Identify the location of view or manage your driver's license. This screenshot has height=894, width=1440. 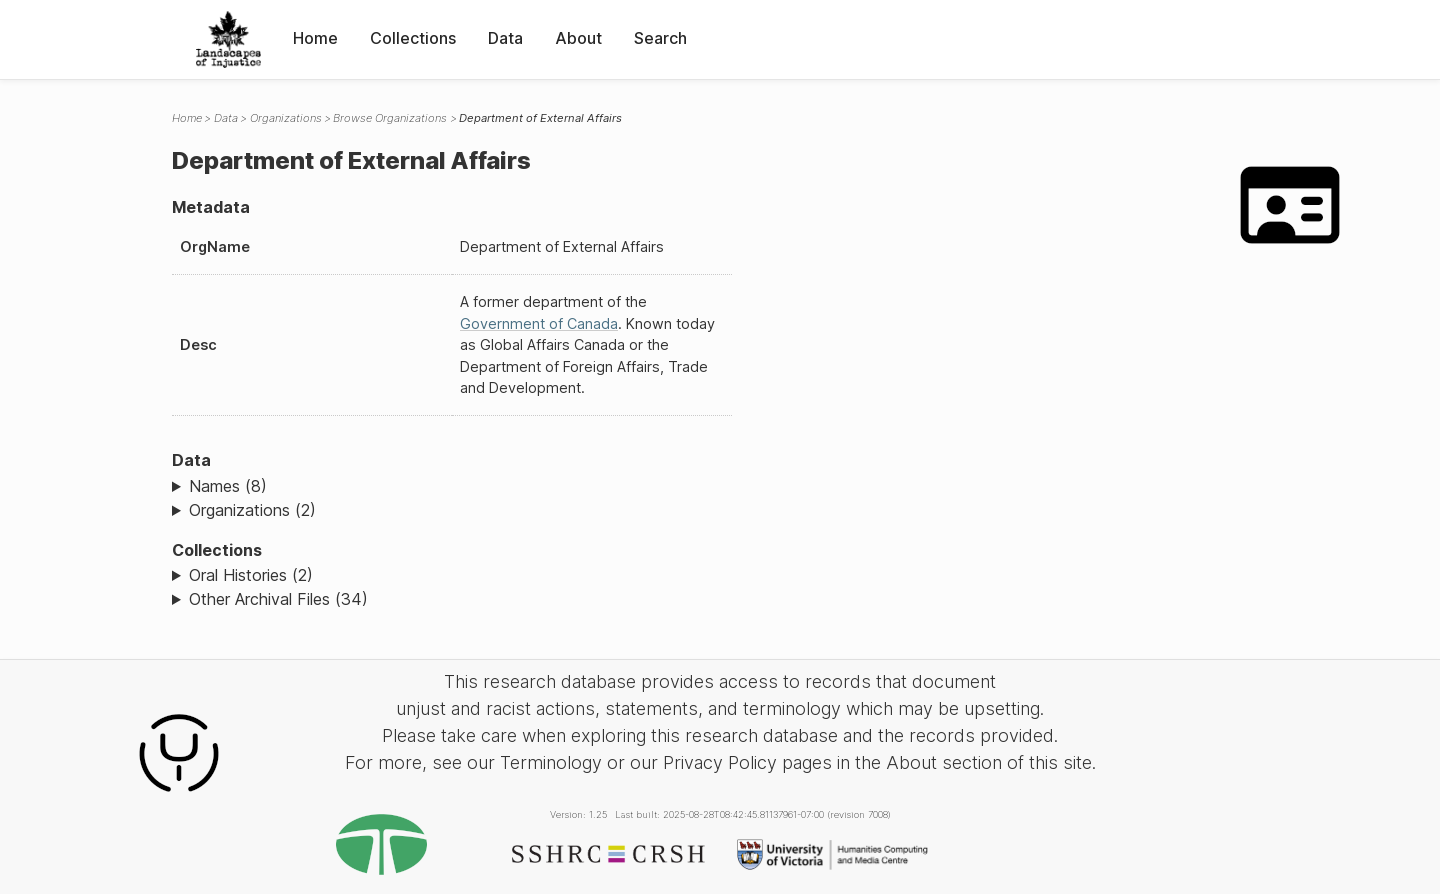
(1290, 205).